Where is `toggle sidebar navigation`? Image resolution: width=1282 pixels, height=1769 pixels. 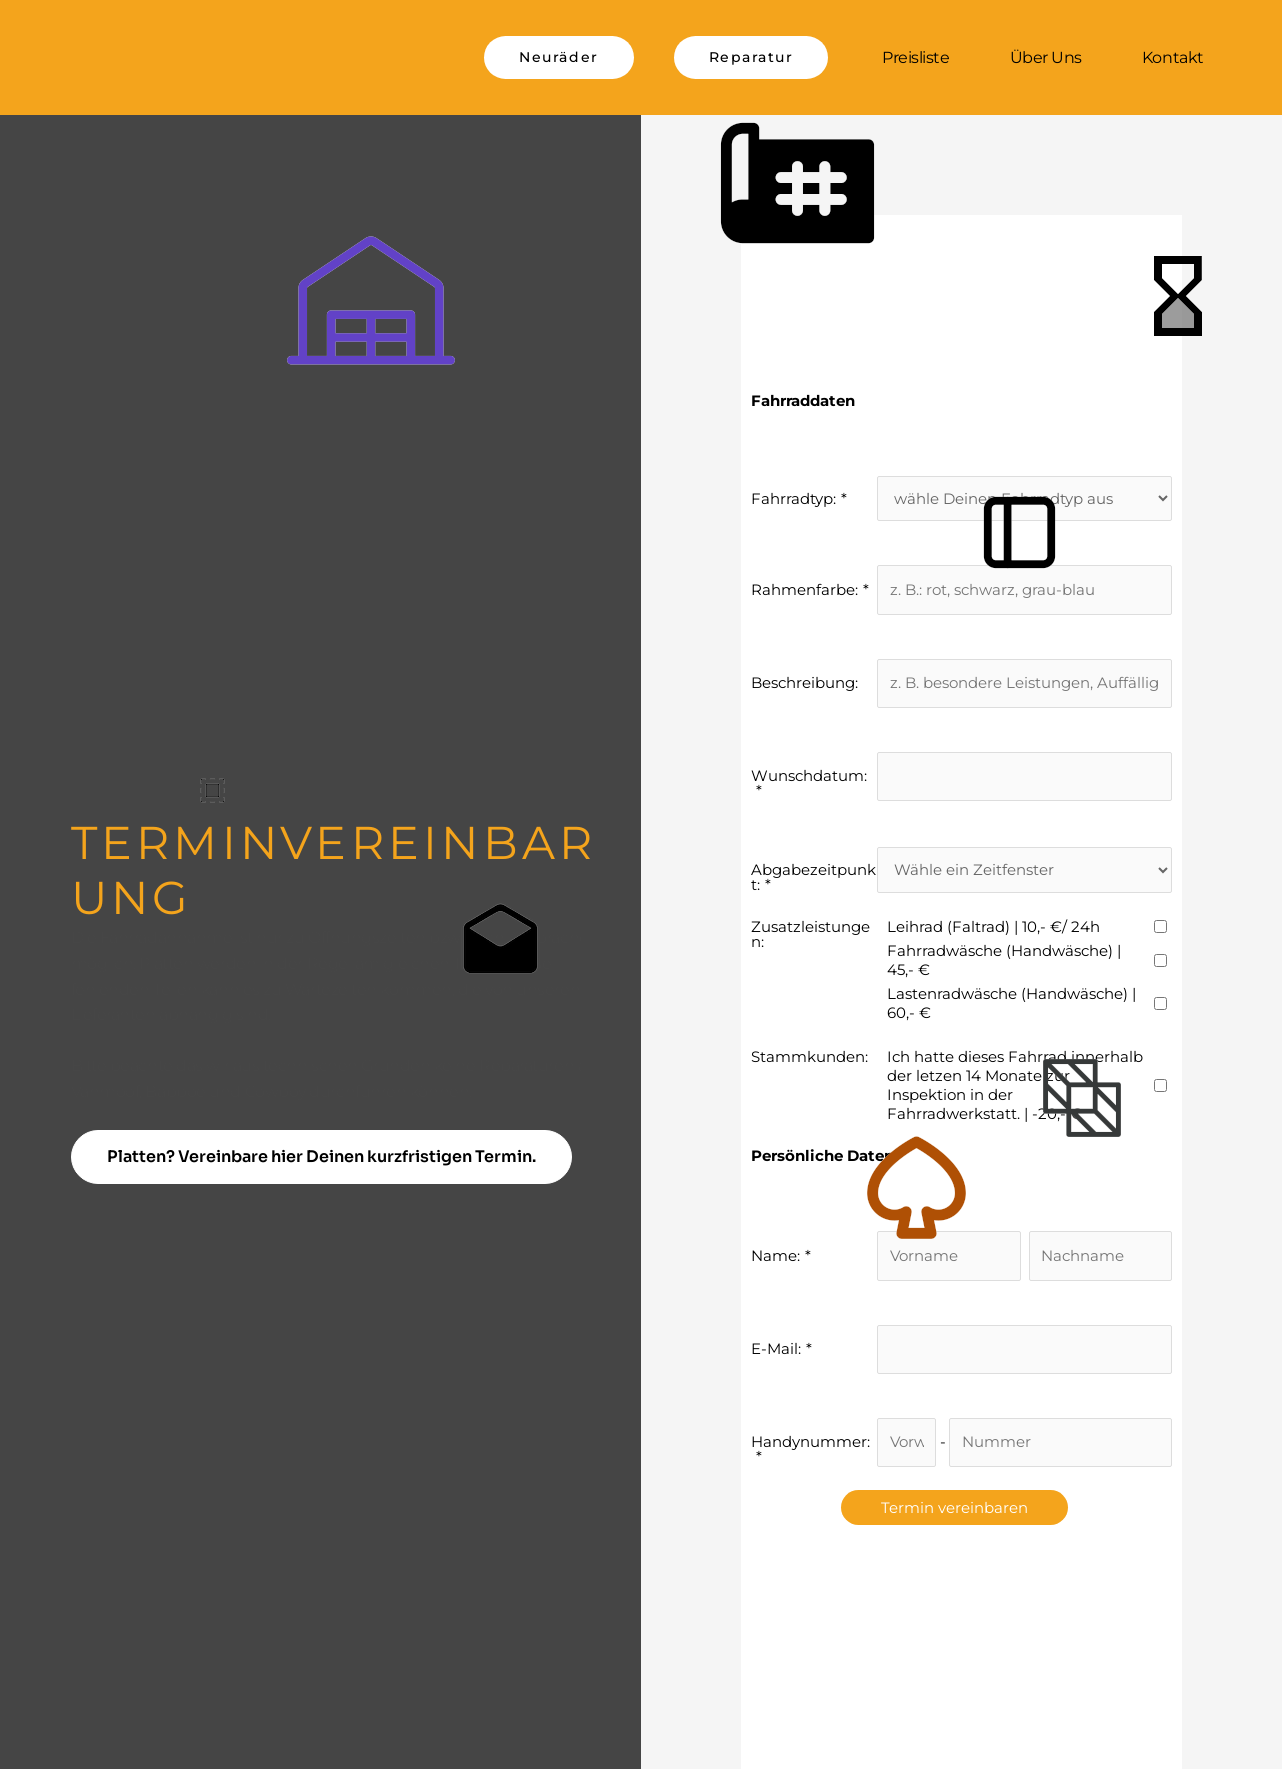 toggle sidebar navigation is located at coordinates (1019, 532).